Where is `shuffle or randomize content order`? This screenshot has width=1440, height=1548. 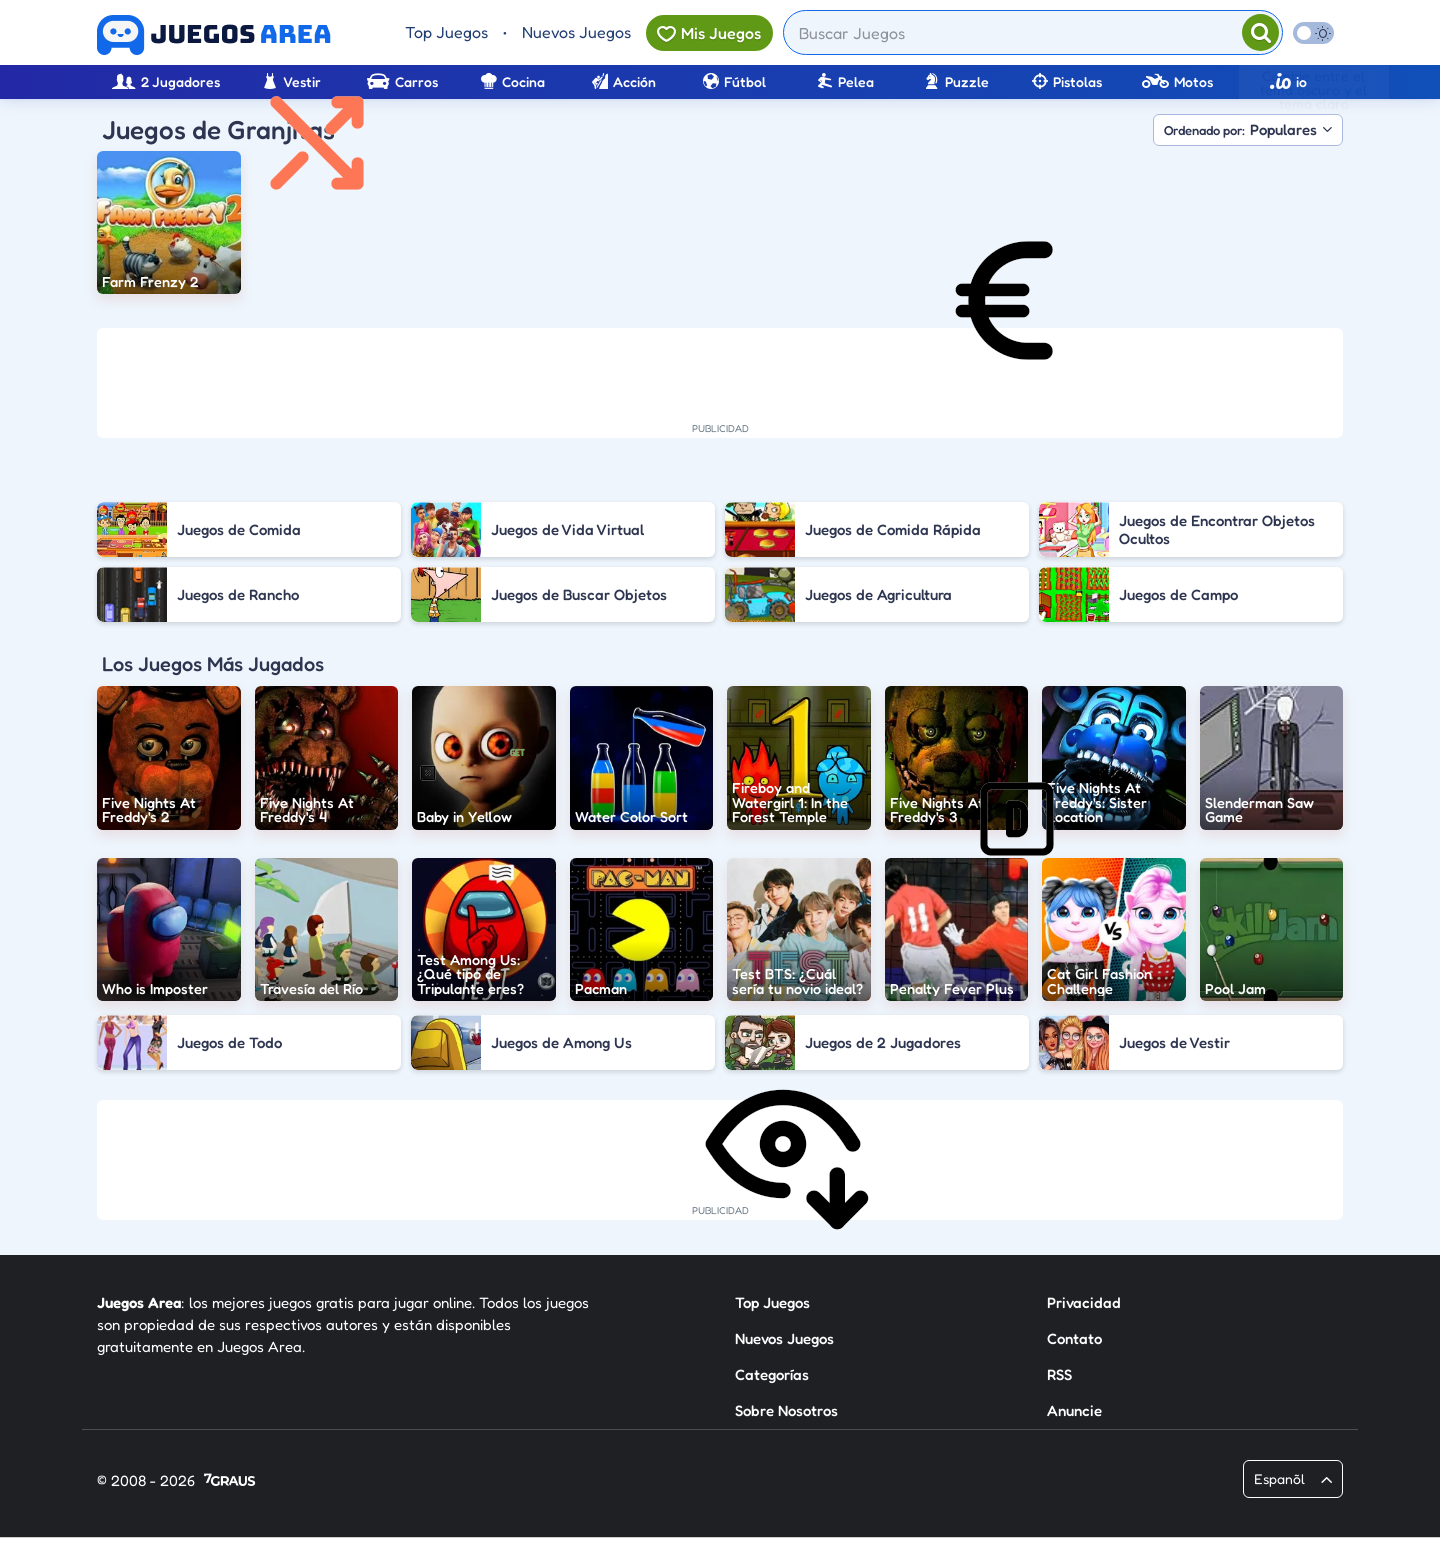 shuffle or randomize content order is located at coordinates (317, 143).